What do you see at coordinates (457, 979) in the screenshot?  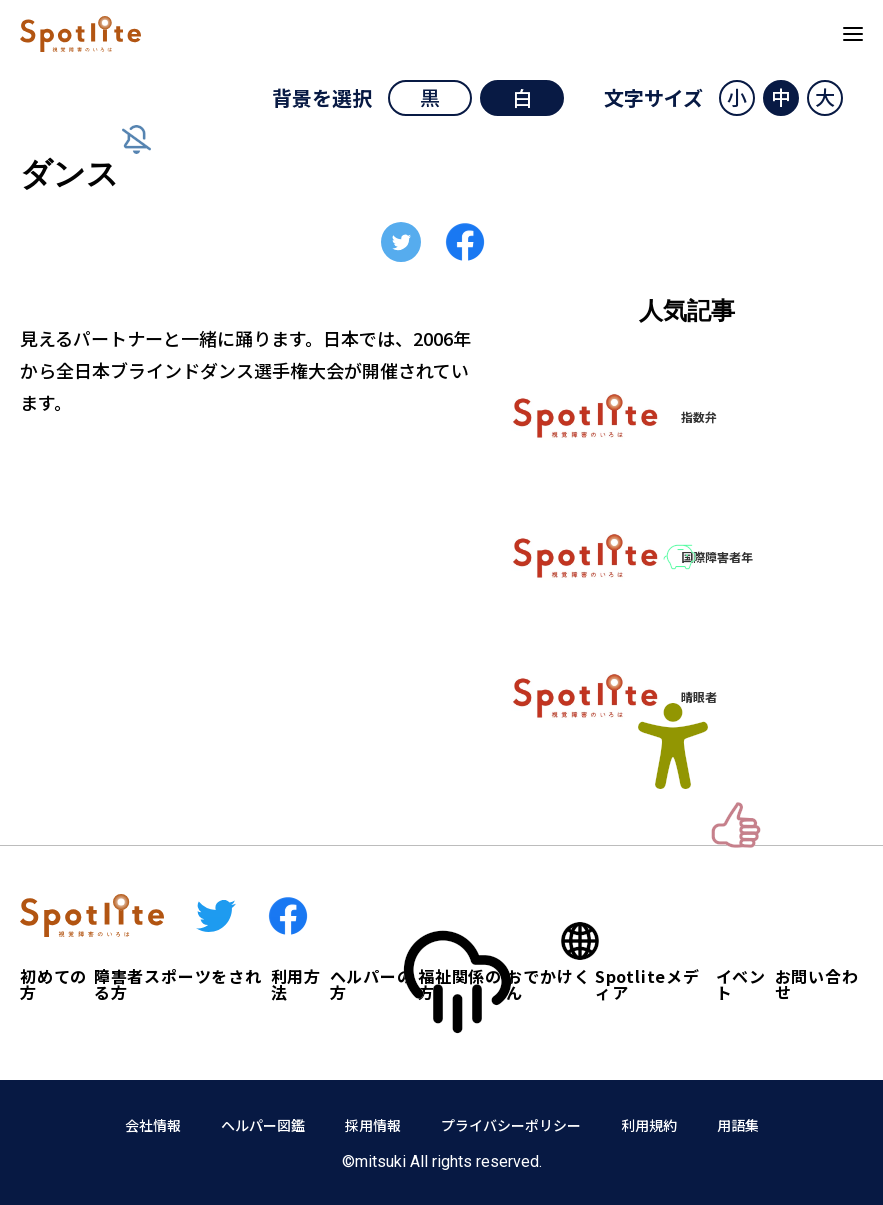 I see `indicates rainy weather conditions` at bounding box center [457, 979].